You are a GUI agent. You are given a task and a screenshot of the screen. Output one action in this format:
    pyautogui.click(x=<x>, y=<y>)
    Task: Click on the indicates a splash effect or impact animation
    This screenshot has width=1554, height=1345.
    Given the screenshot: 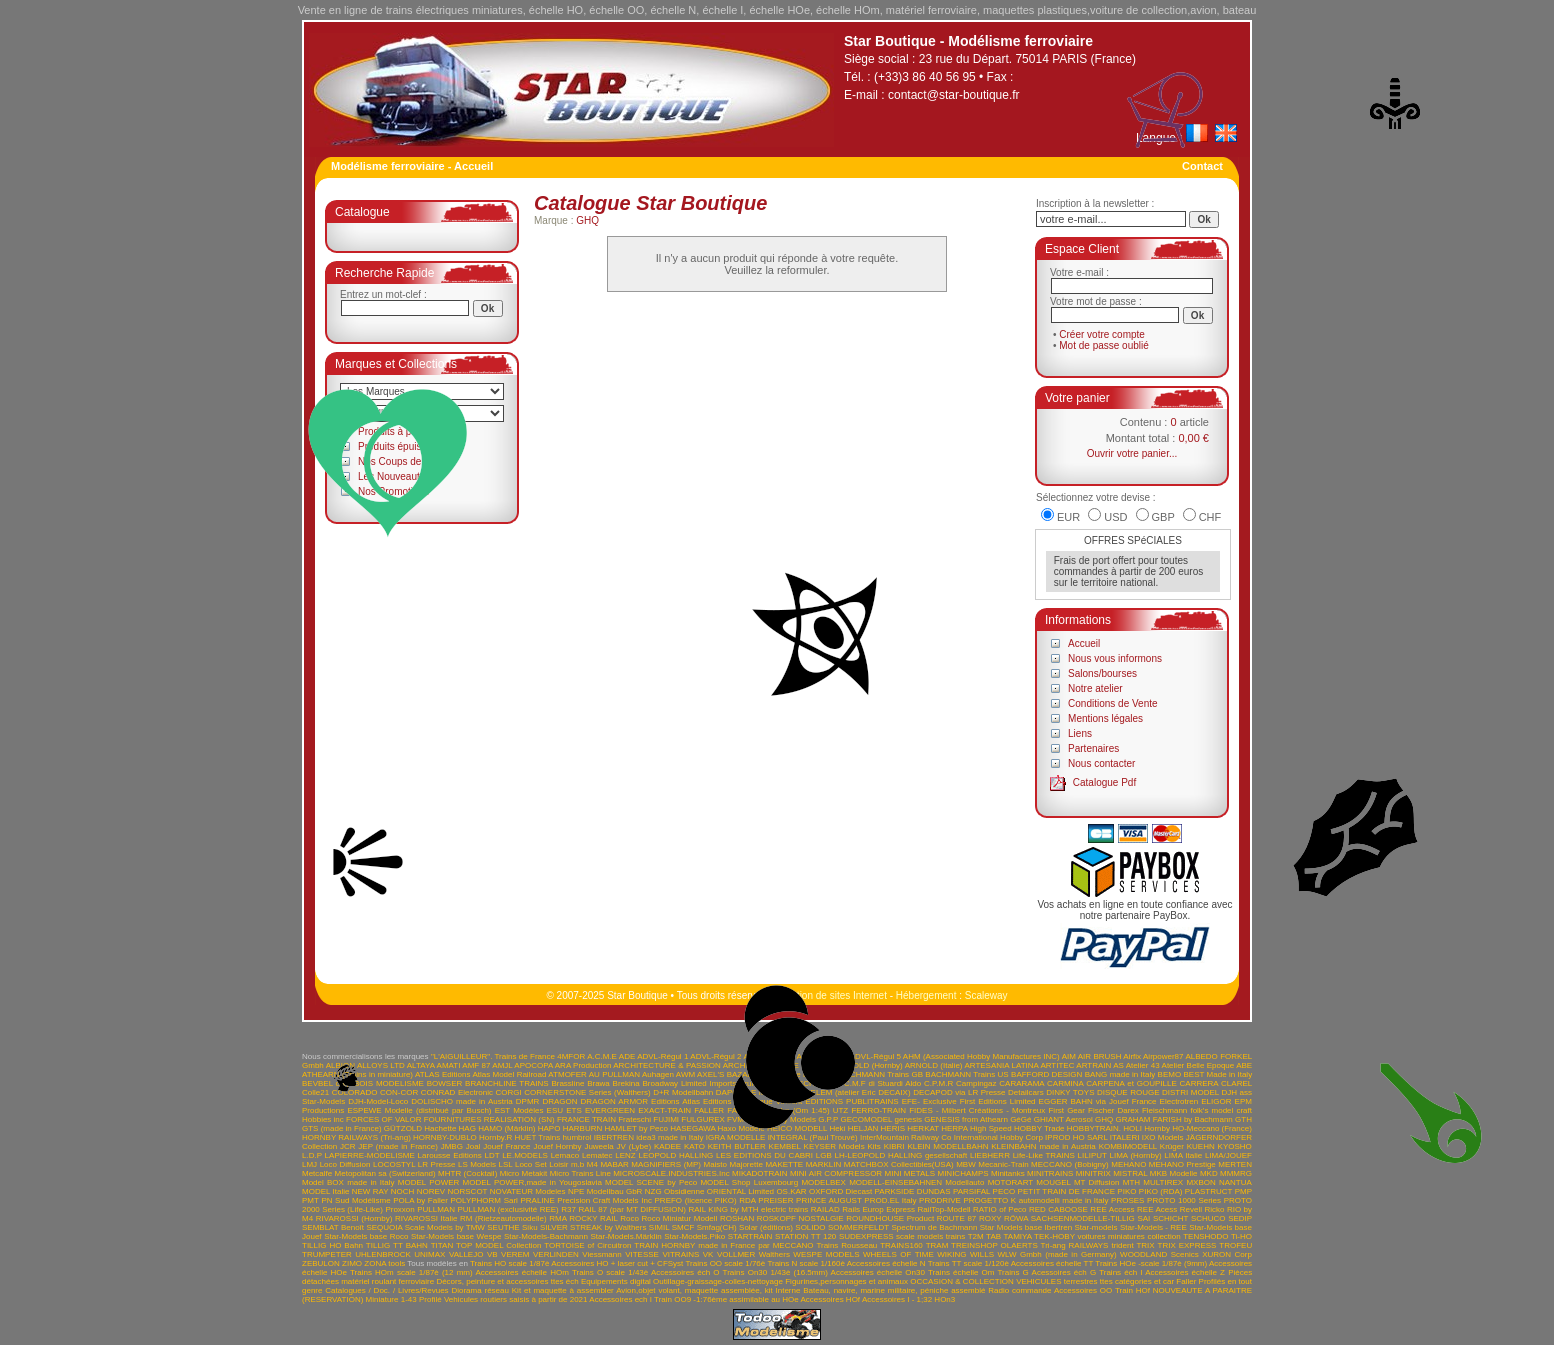 What is the action you would take?
    pyautogui.click(x=368, y=862)
    